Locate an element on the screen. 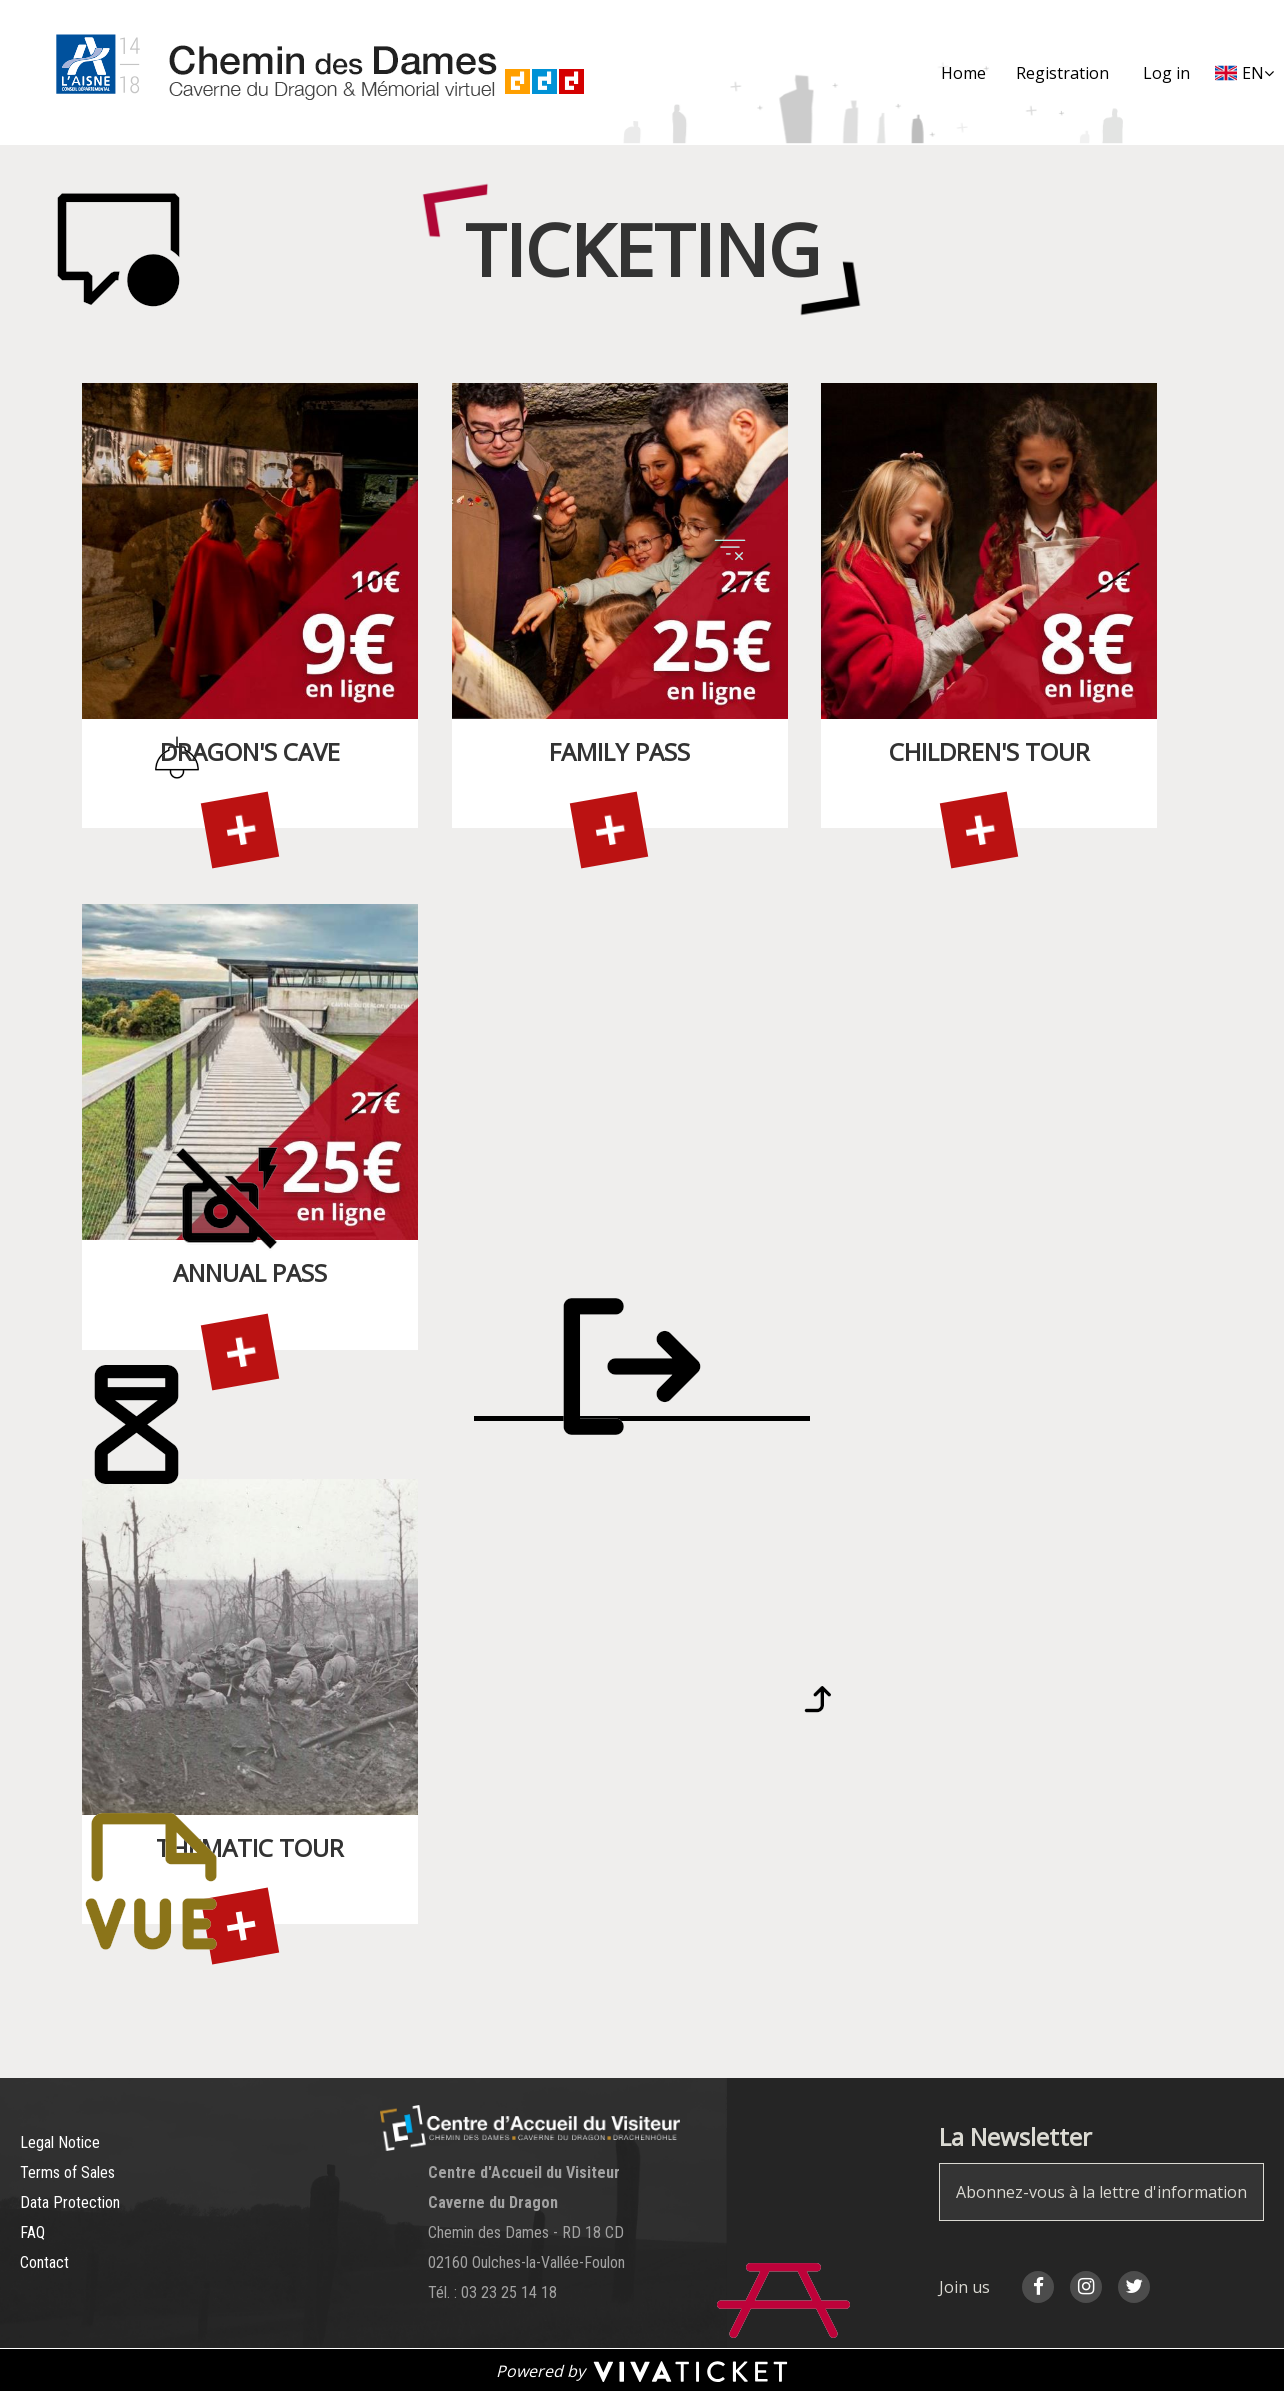 The height and width of the screenshot is (2391, 1284). find nearby picnic areas is located at coordinates (783, 2300).